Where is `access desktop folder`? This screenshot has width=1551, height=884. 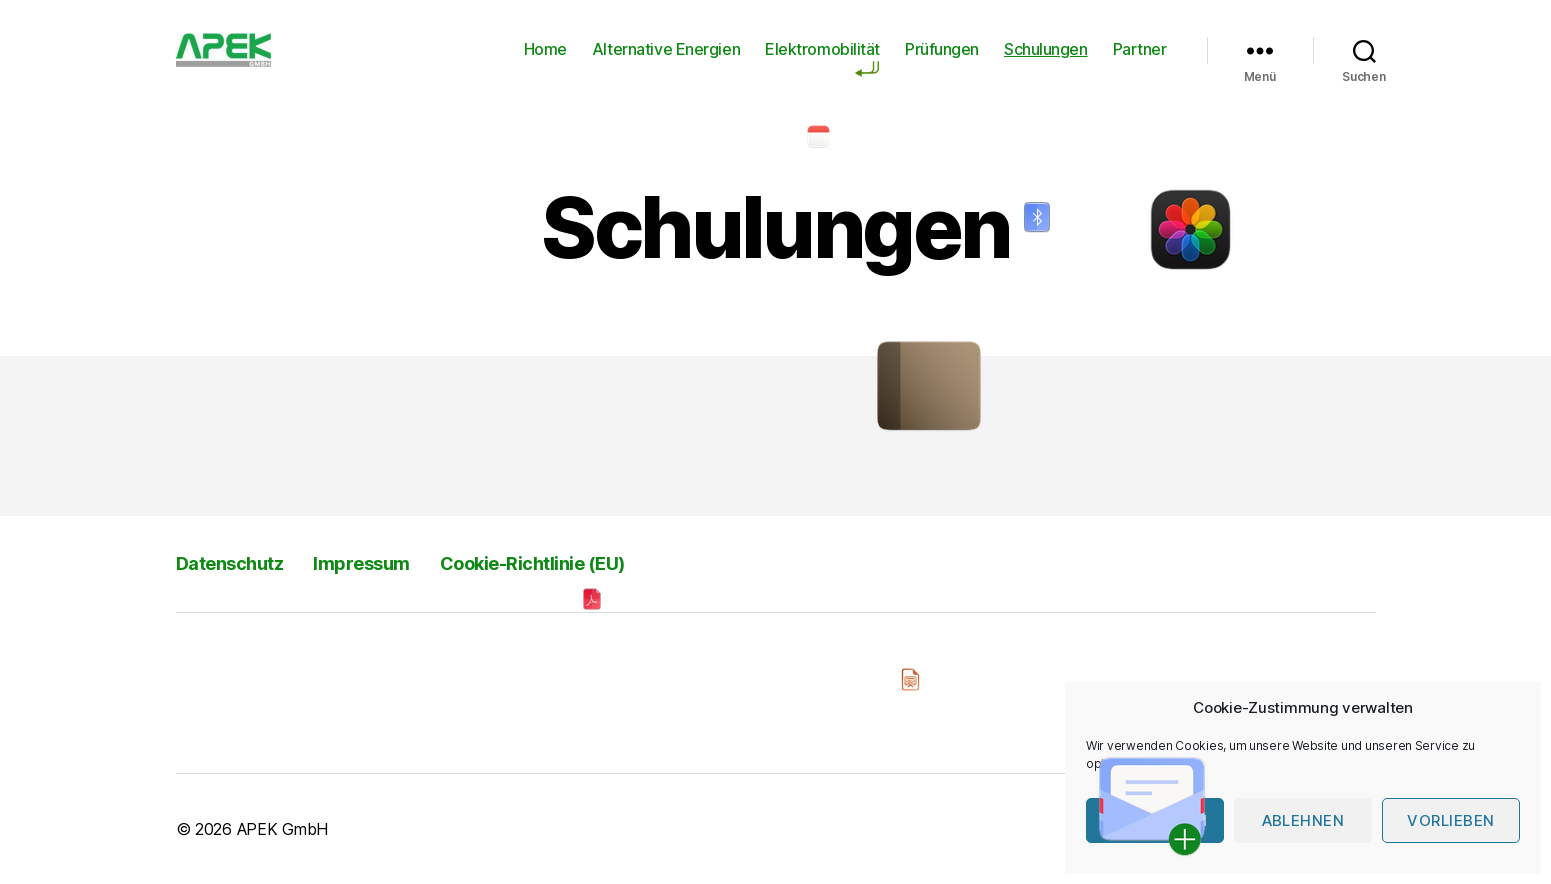 access desktop folder is located at coordinates (929, 382).